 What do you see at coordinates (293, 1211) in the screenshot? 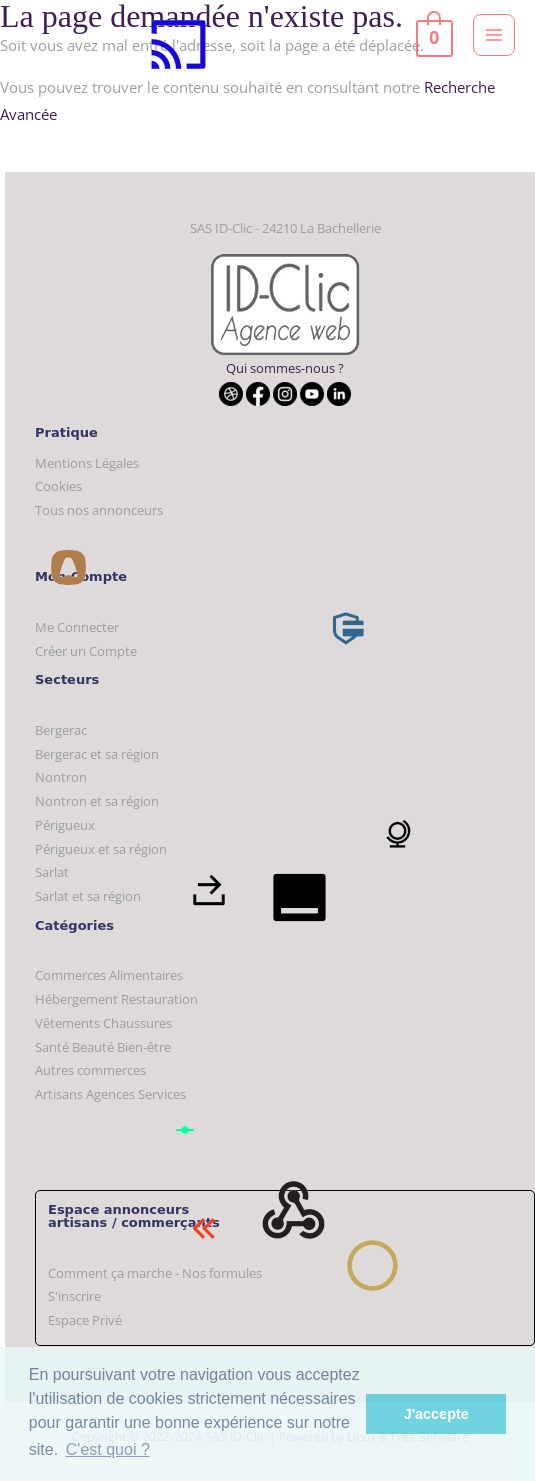
I see `configure webhook integrations` at bounding box center [293, 1211].